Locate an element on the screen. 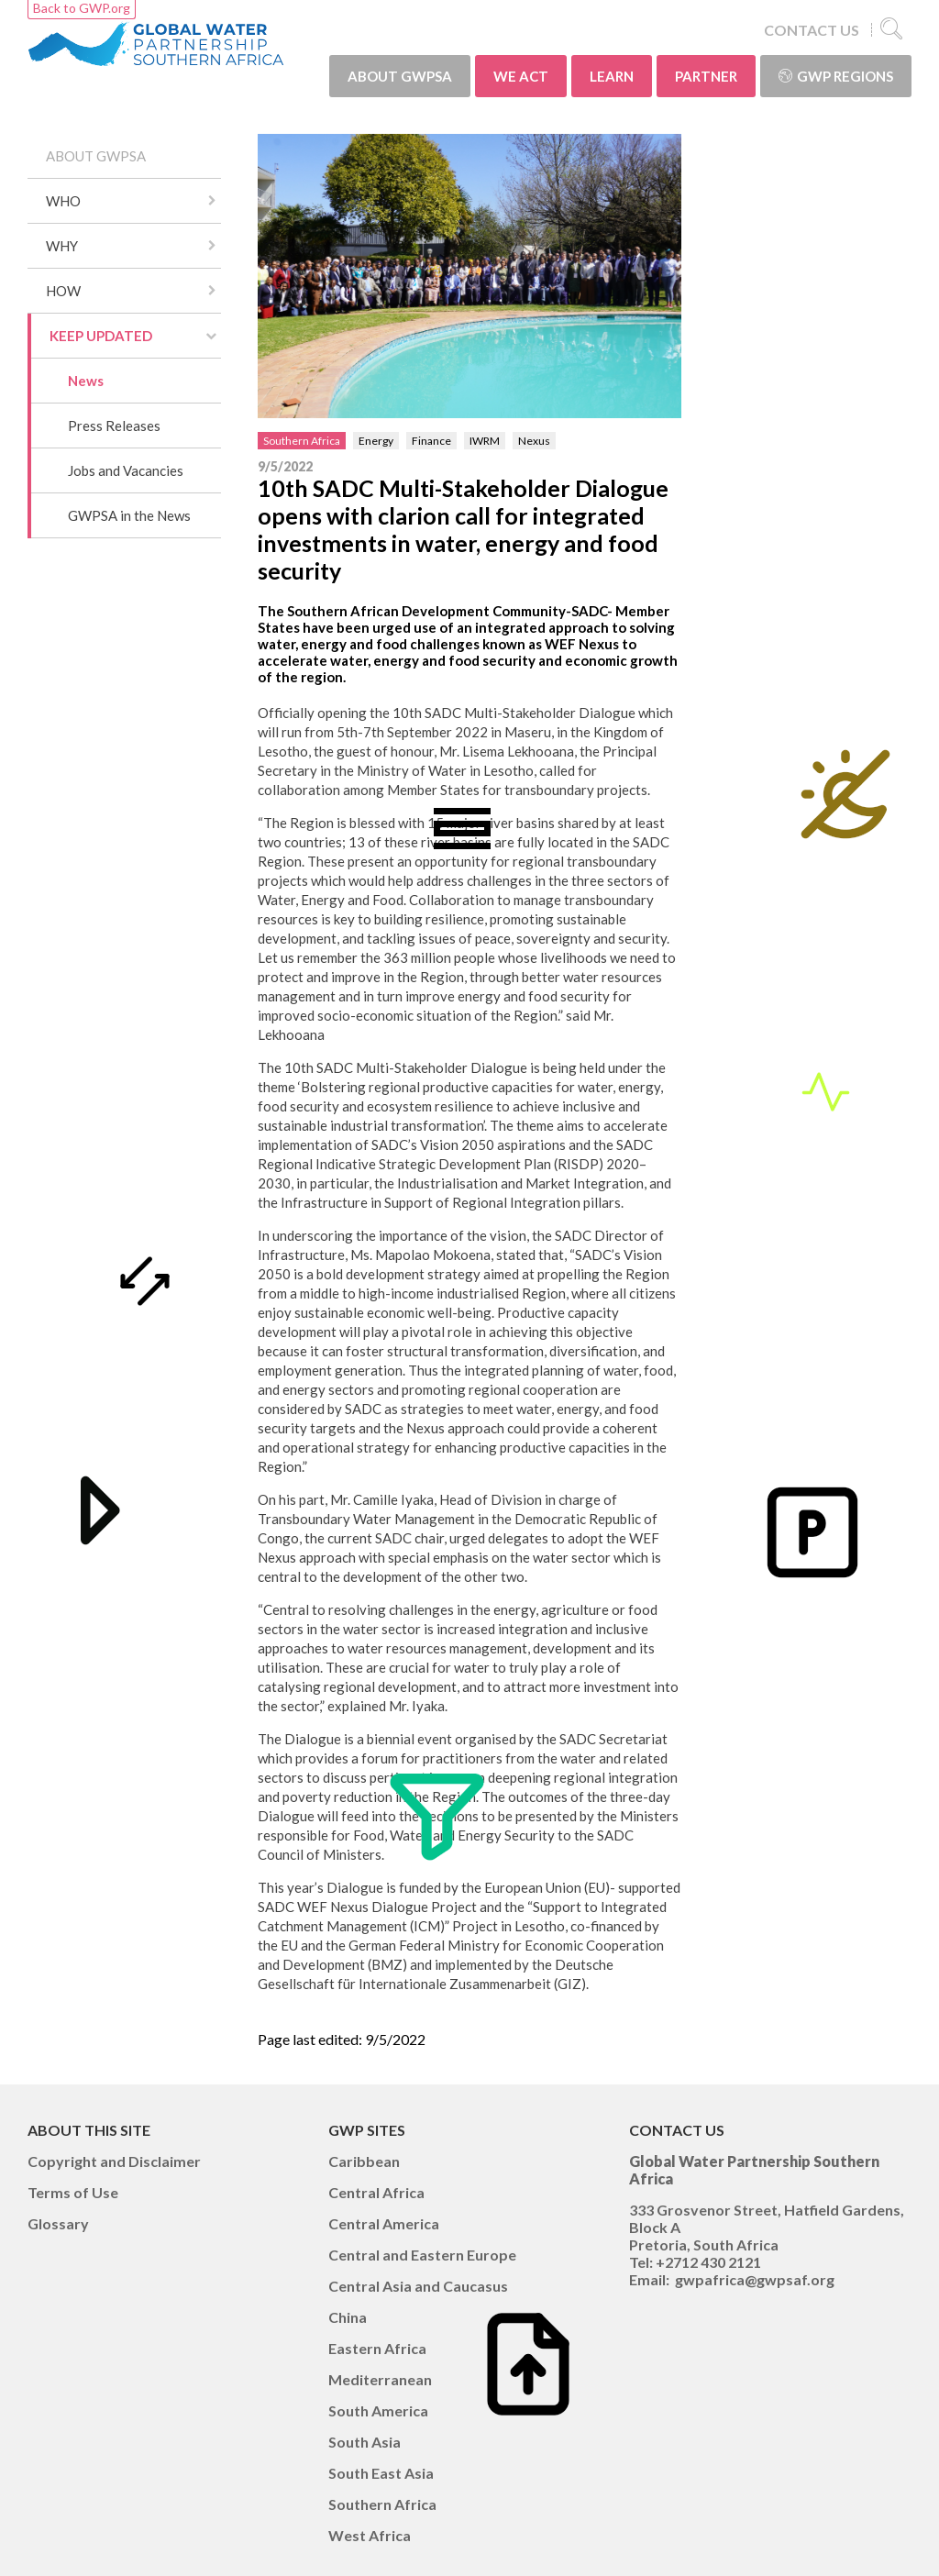 The width and height of the screenshot is (939, 2576). expand or resize diagonally is located at coordinates (145, 1281).